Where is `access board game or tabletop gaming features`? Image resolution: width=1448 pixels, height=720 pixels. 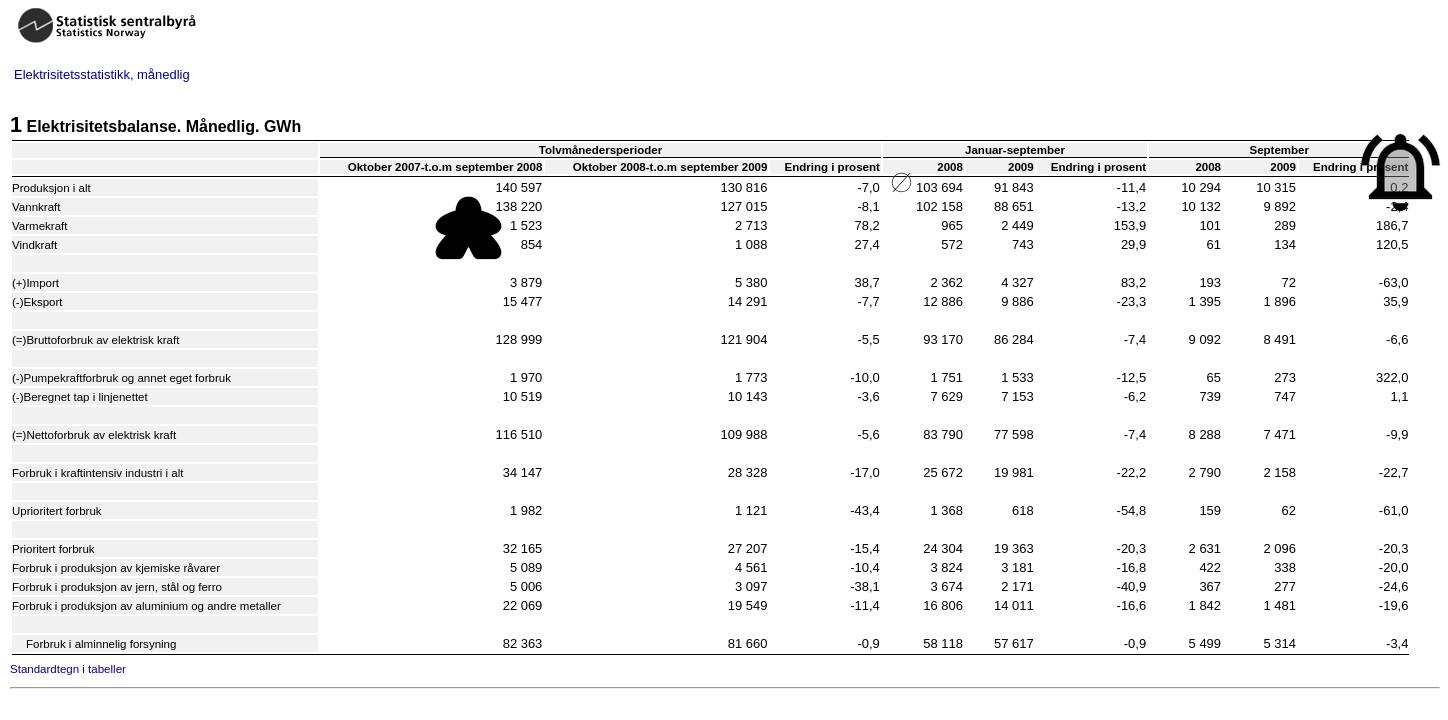 access board game or tabletop gaming features is located at coordinates (468, 229).